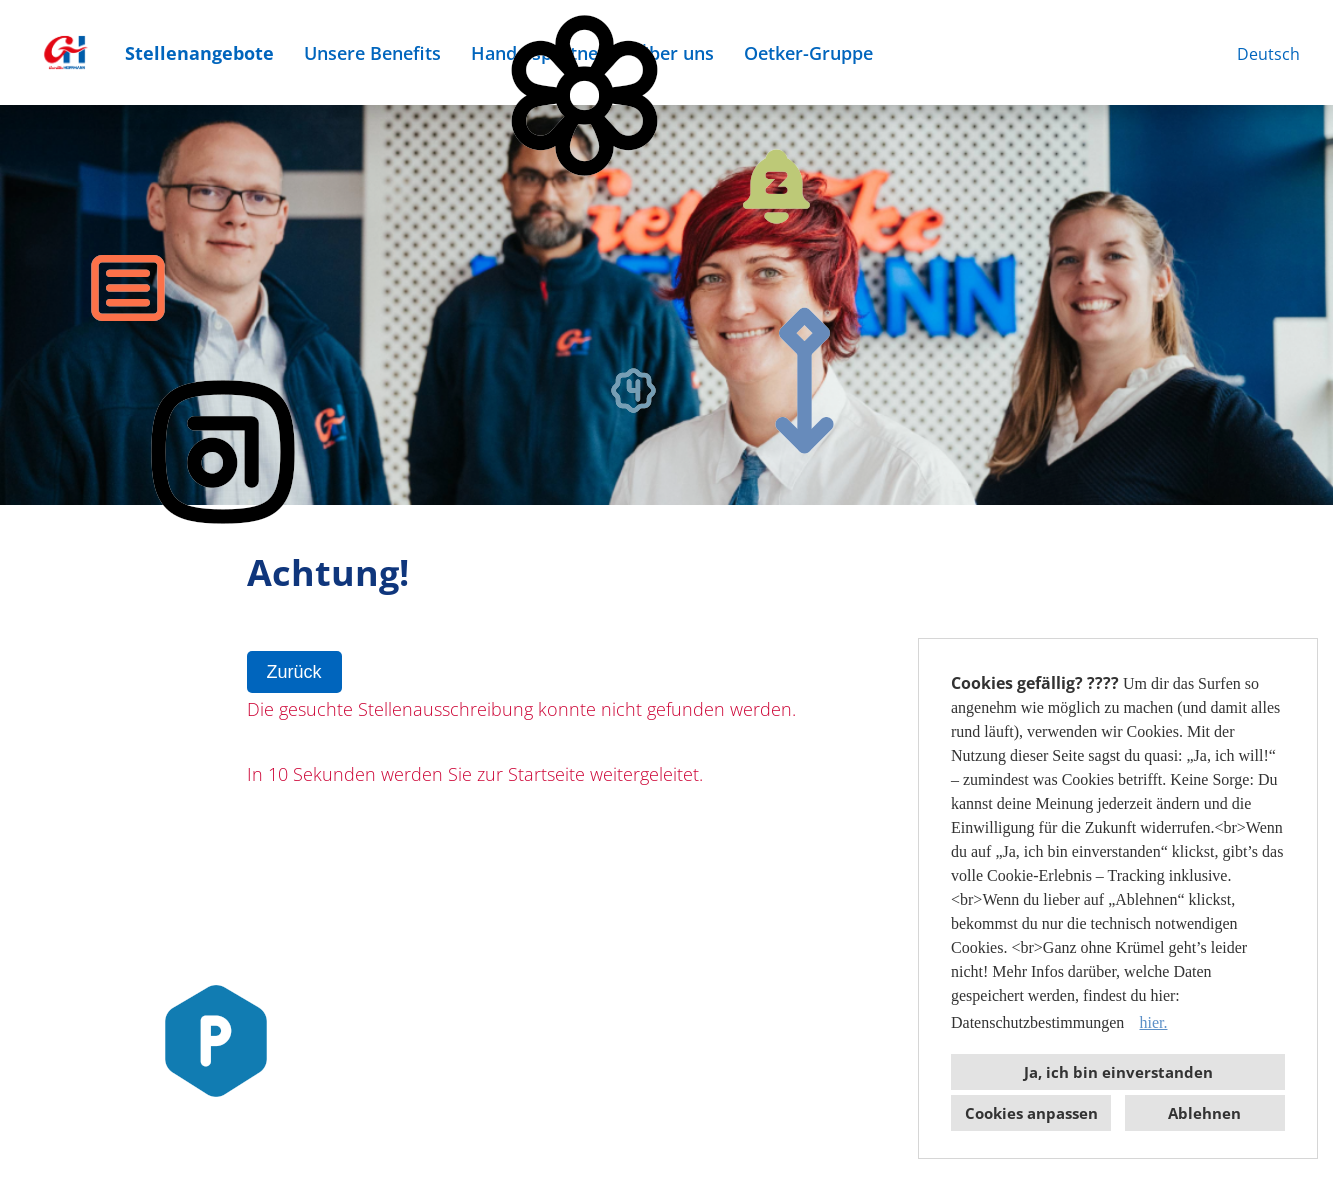 Image resolution: width=1333 pixels, height=1204 pixels. What do you see at coordinates (216, 1041) in the screenshot?
I see `parking feature or location marker` at bounding box center [216, 1041].